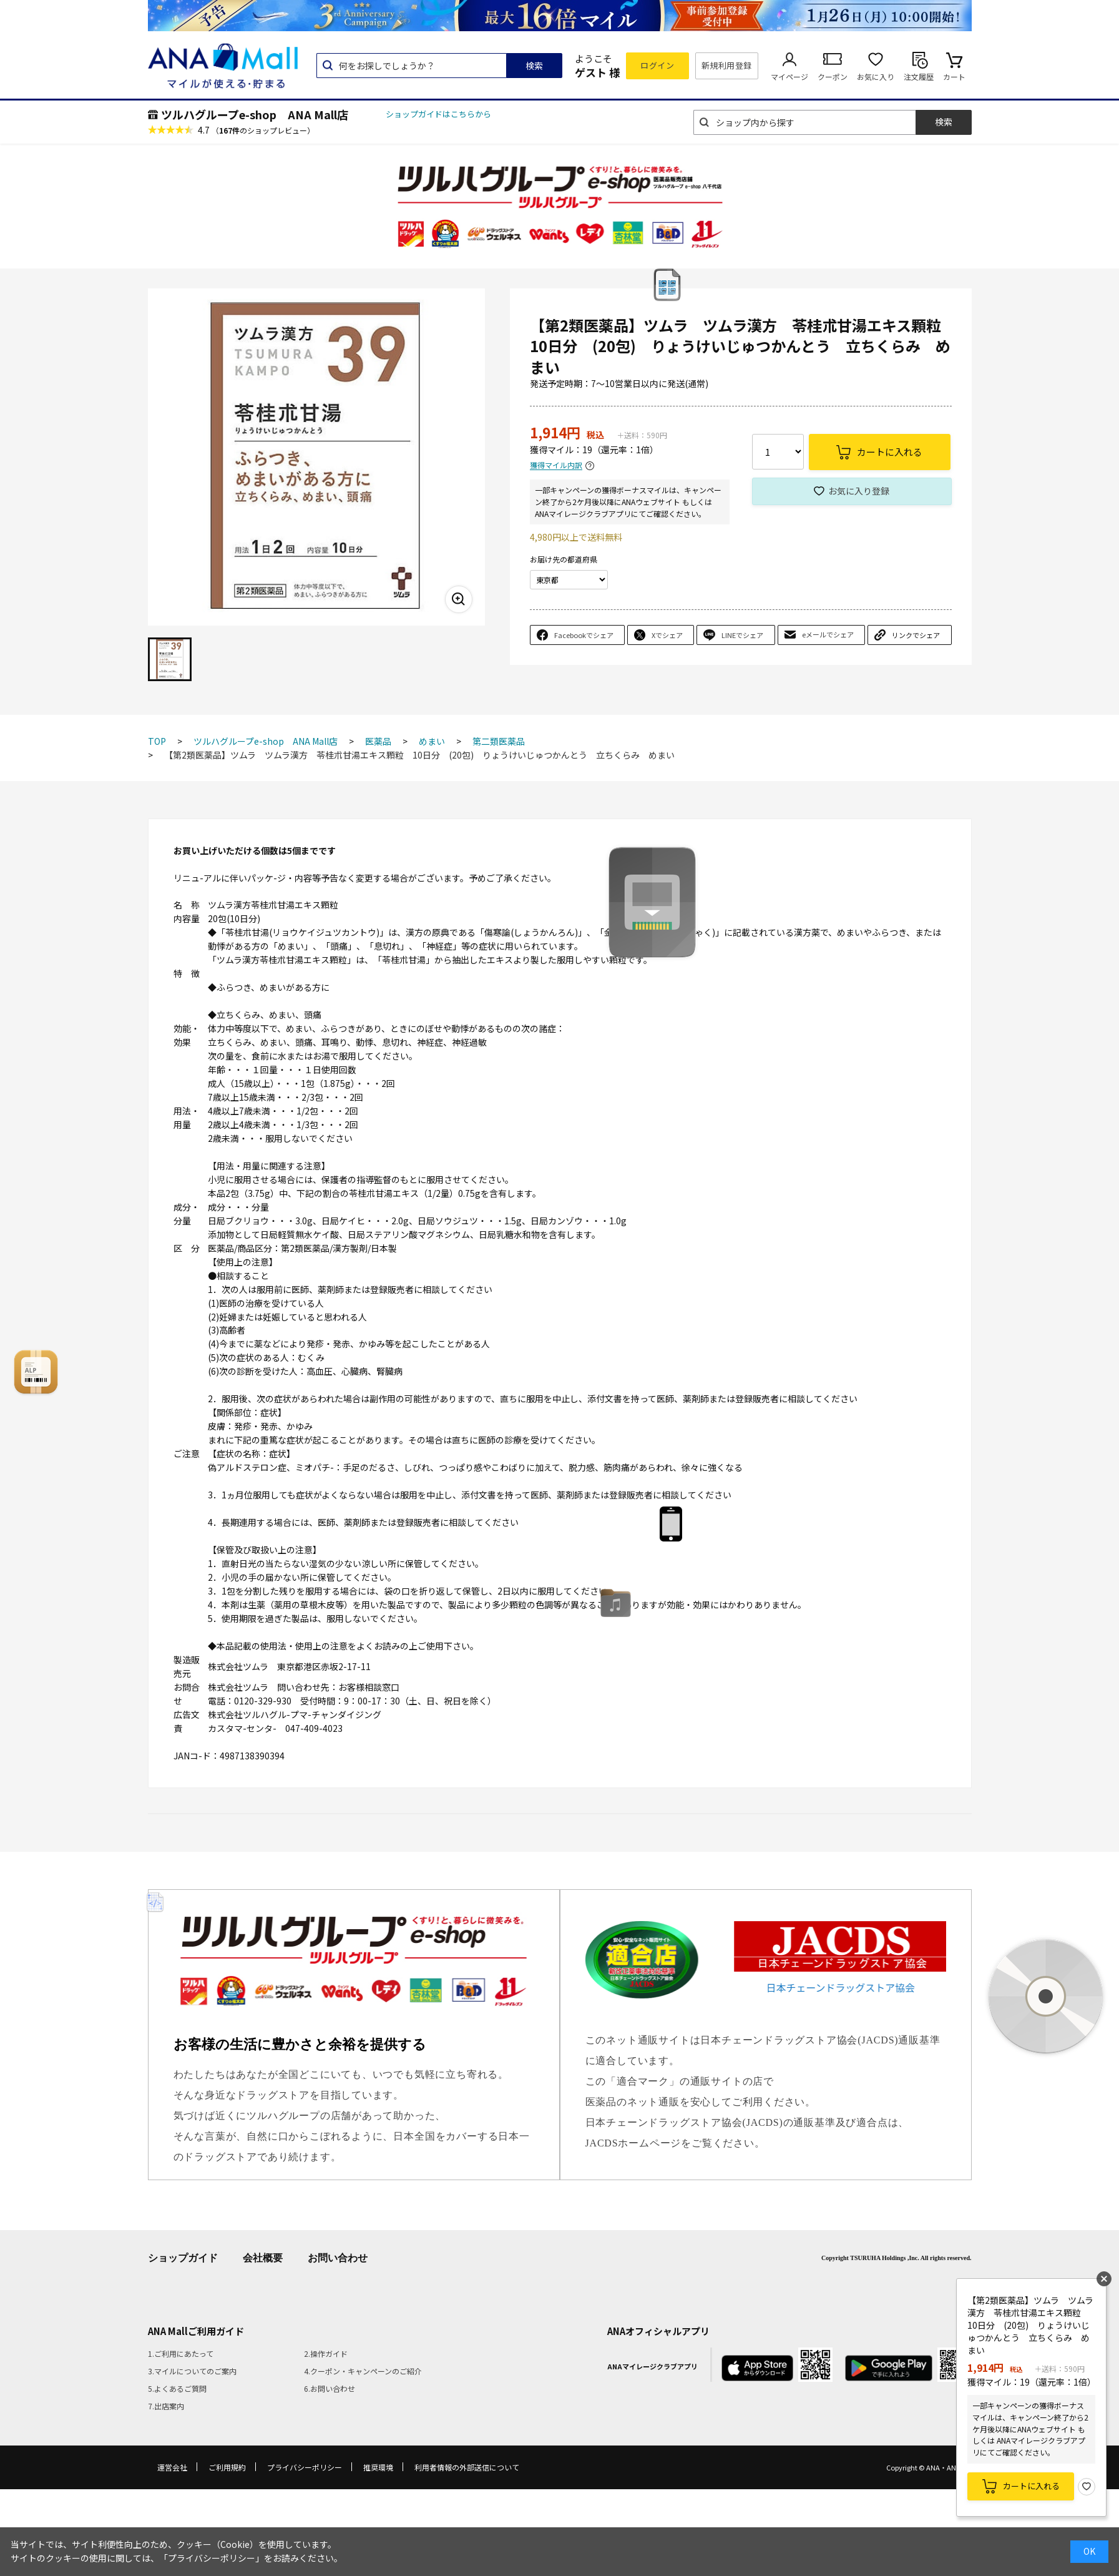 The width and height of the screenshot is (1119, 2576). What do you see at coordinates (615, 1603) in the screenshot?
I see `open your music folder` at bounding box center [615, 1603].